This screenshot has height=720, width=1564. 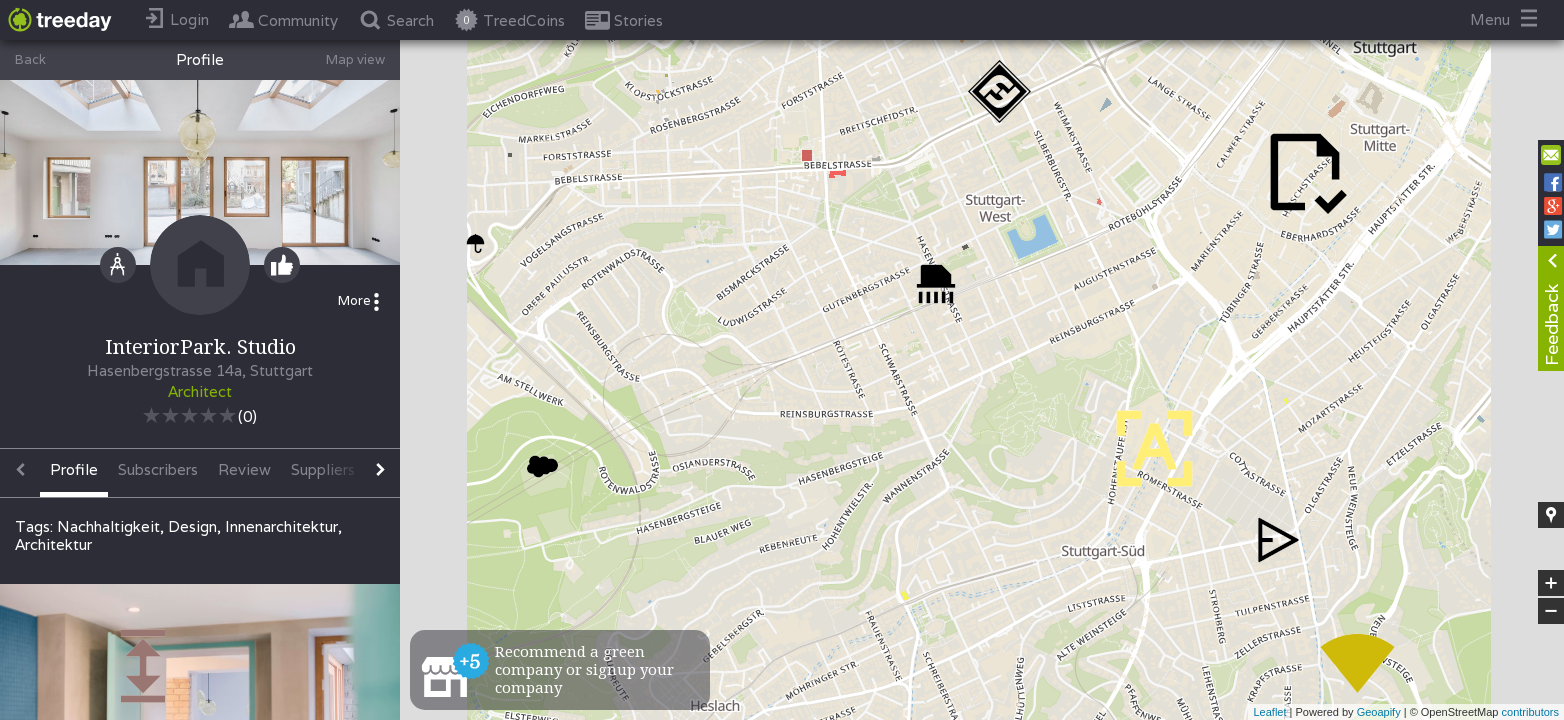 What do you see at coordinates (542, 466) in the screenshot?
I see `open Salesforce CRM app` at bounding box center [542, 466].